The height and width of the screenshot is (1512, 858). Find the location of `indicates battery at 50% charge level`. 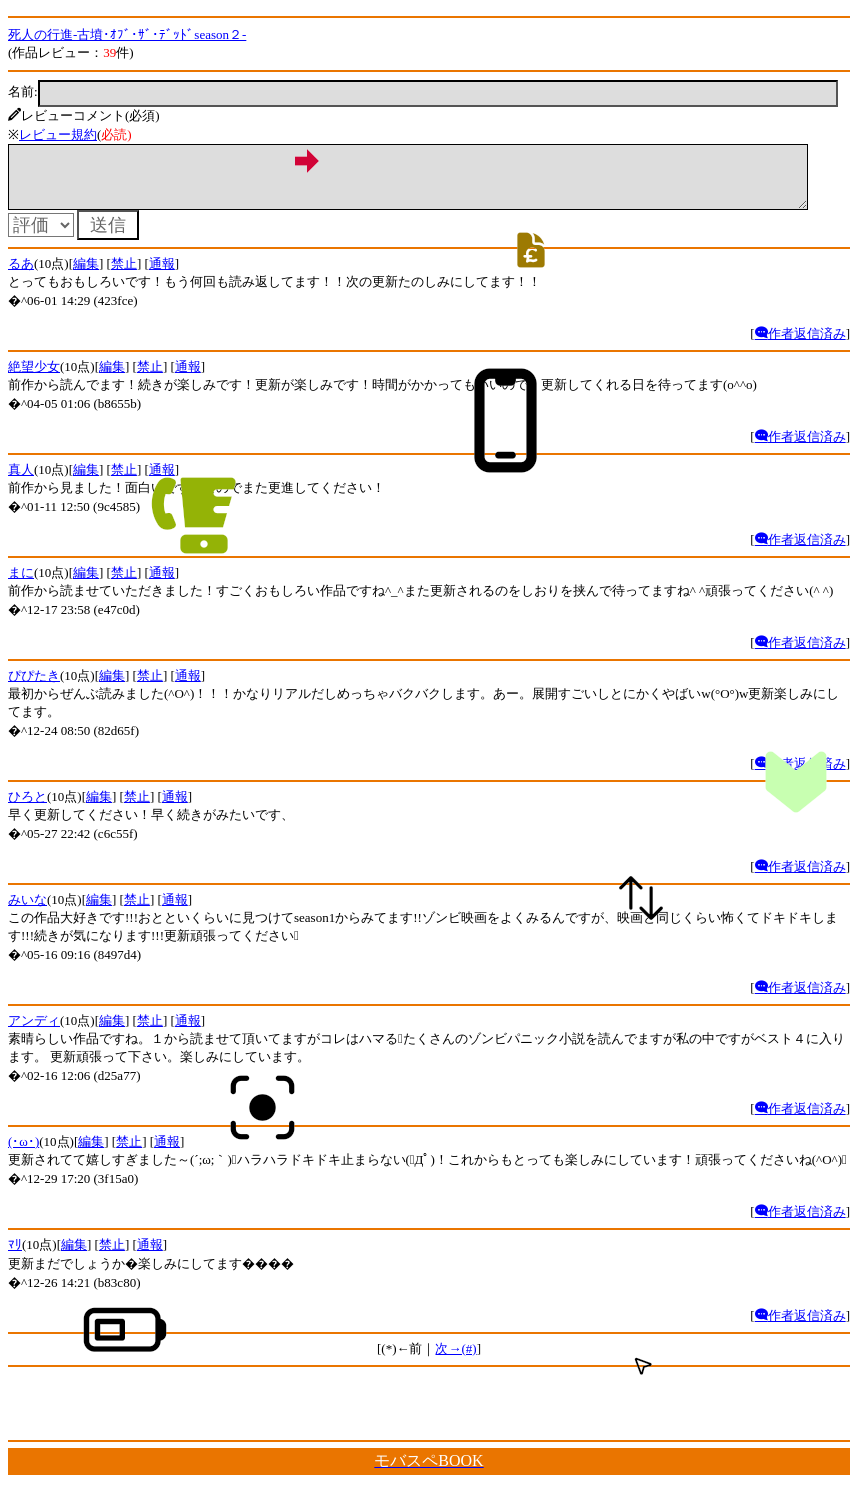

indicates battery at 50% charge level is located at coordinates (125, 1327).